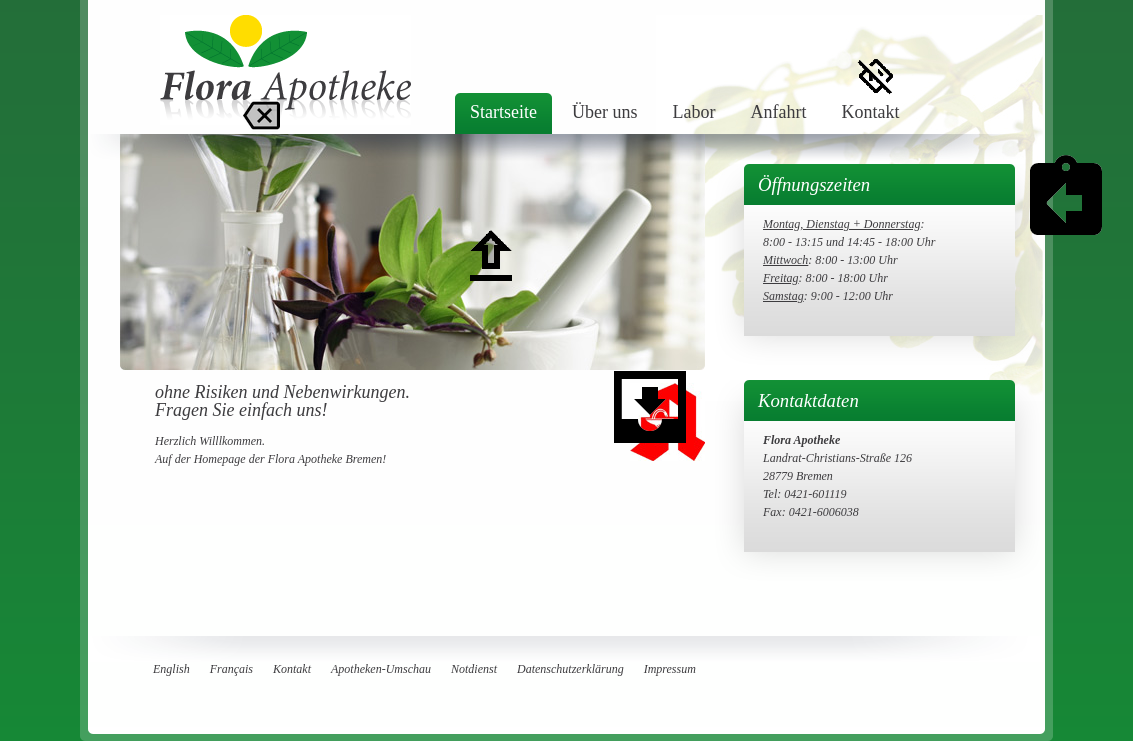  I want to click on upload a file from your device, so click(491, 257).